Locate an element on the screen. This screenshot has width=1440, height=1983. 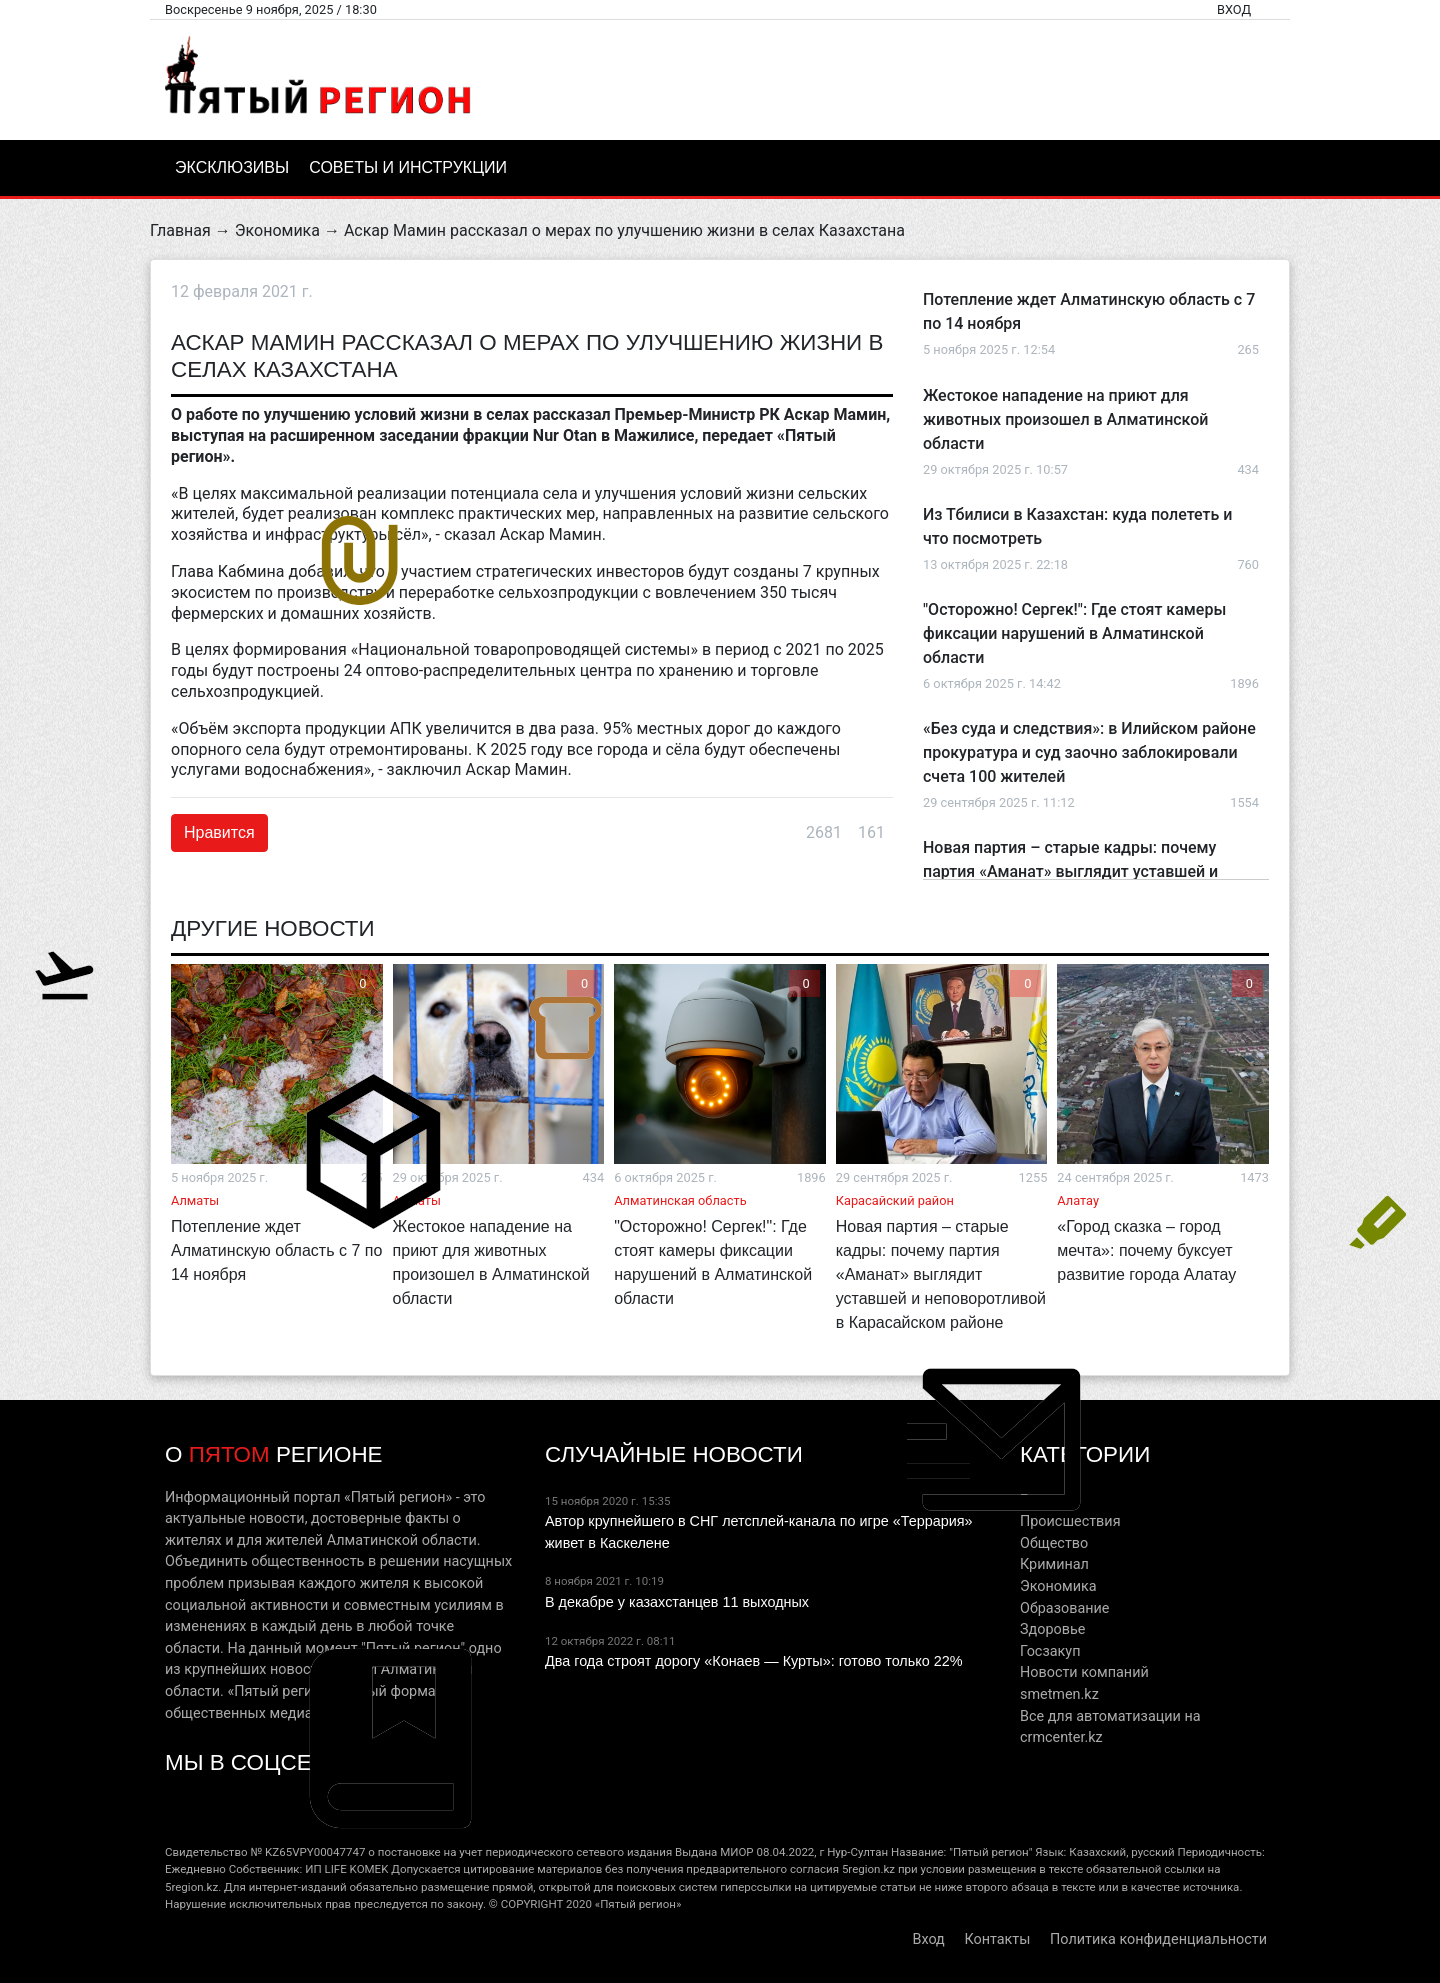
access your bookmarked items is located at coordinates (390, 1738).